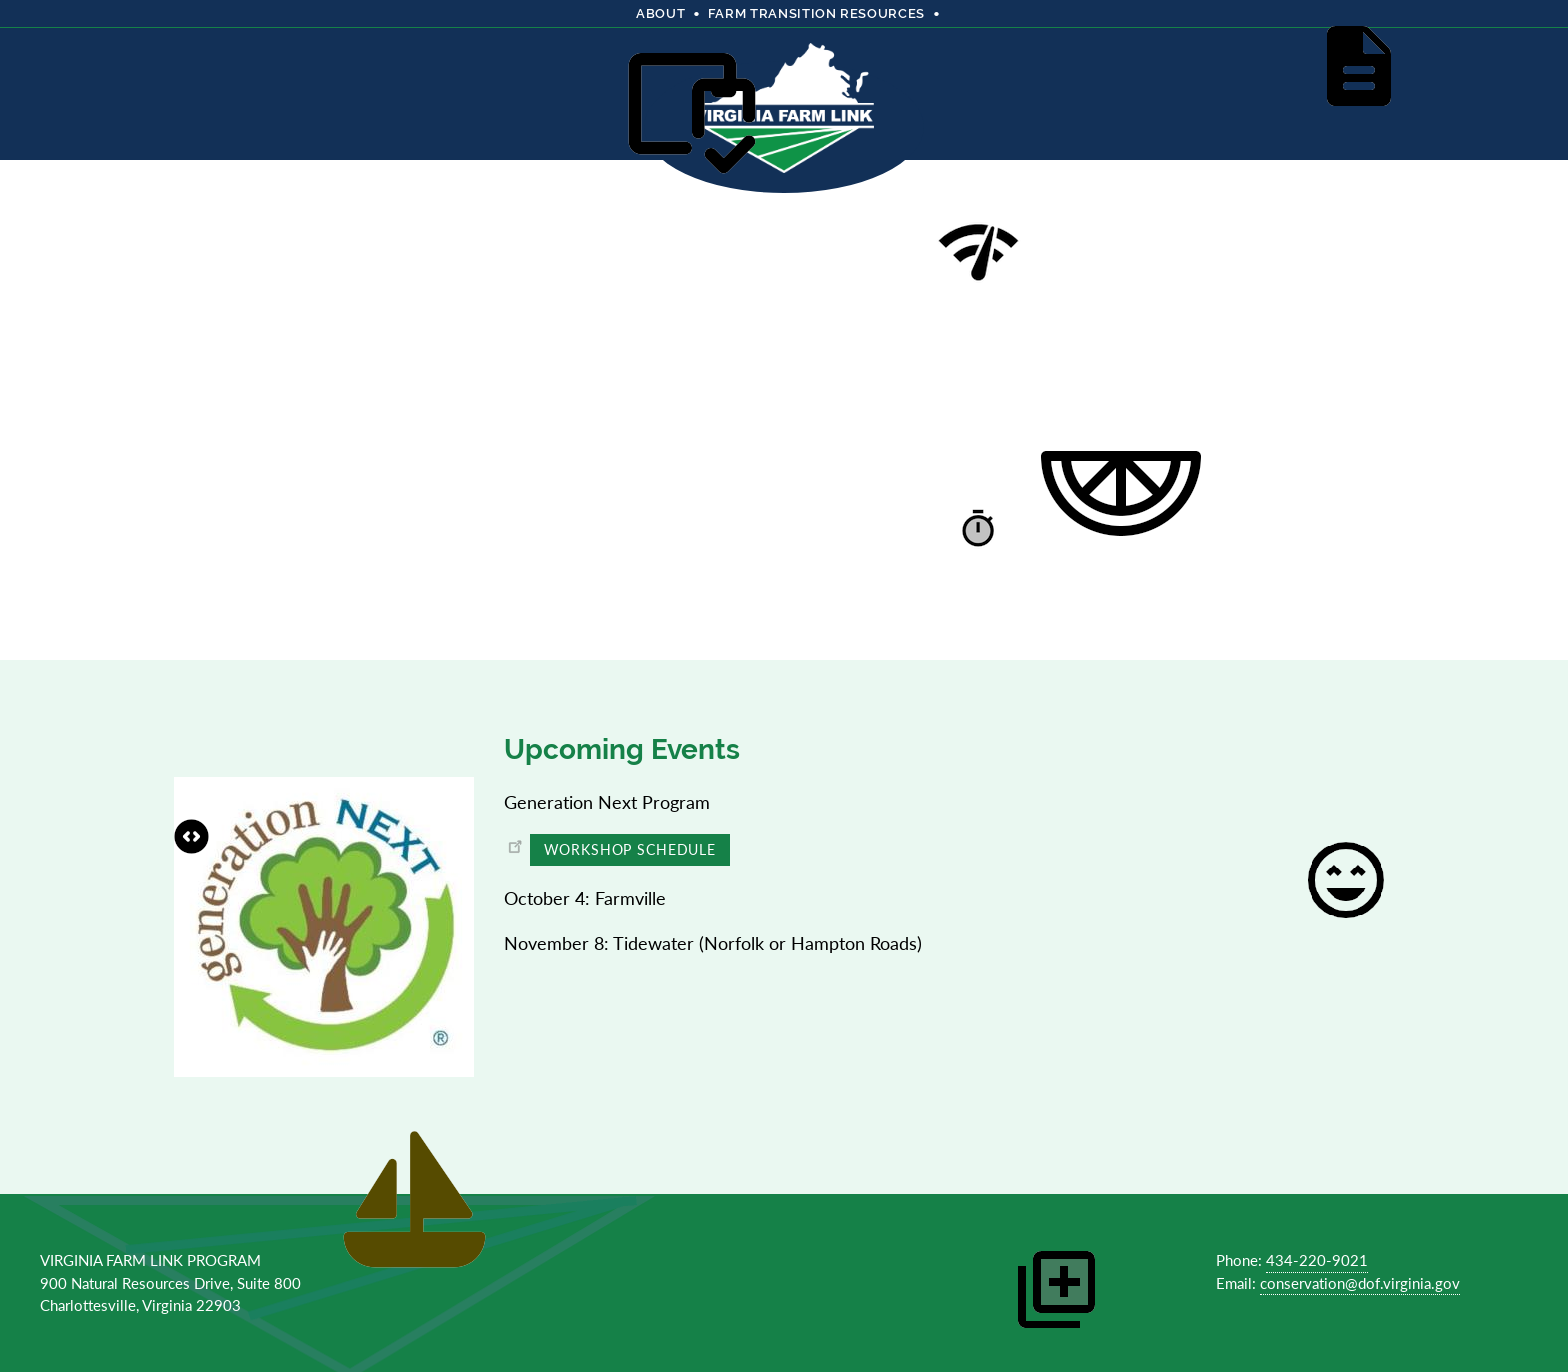 The width and height of the screenshot is (1568, 1372). I want to click on devices successfully synced or connected, so click(692, 110).